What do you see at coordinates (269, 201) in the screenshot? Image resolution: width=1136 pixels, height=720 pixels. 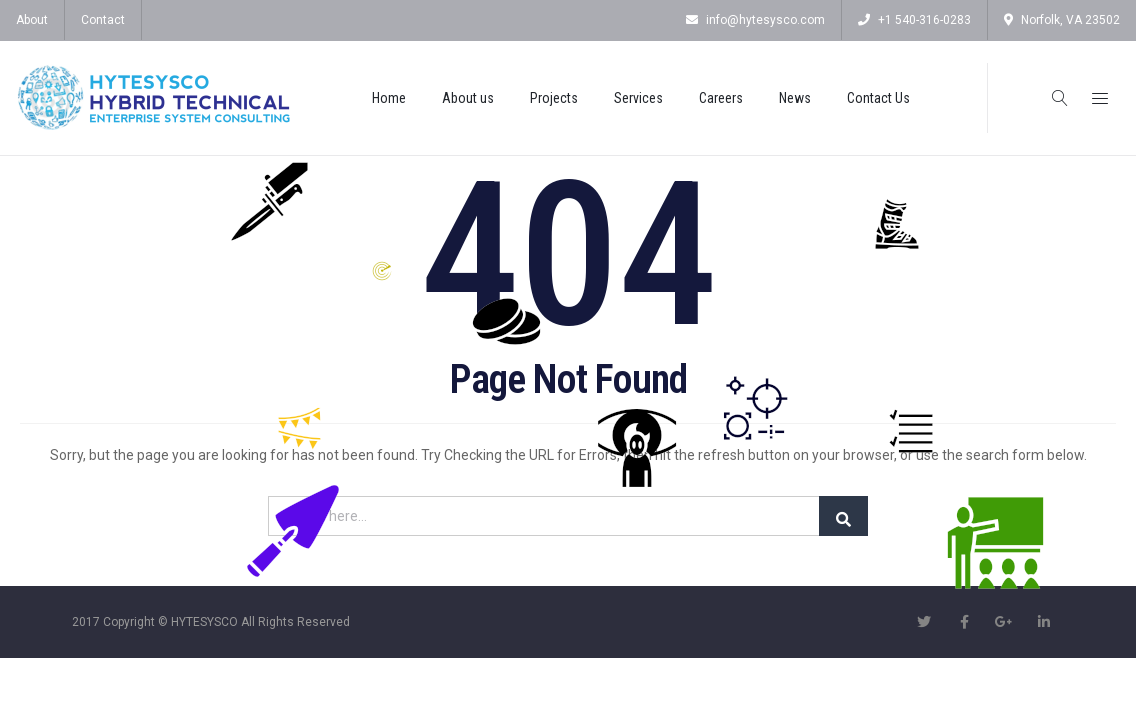 I see `equip bayonet attachment to weapon` at bounding box center [269, 201].